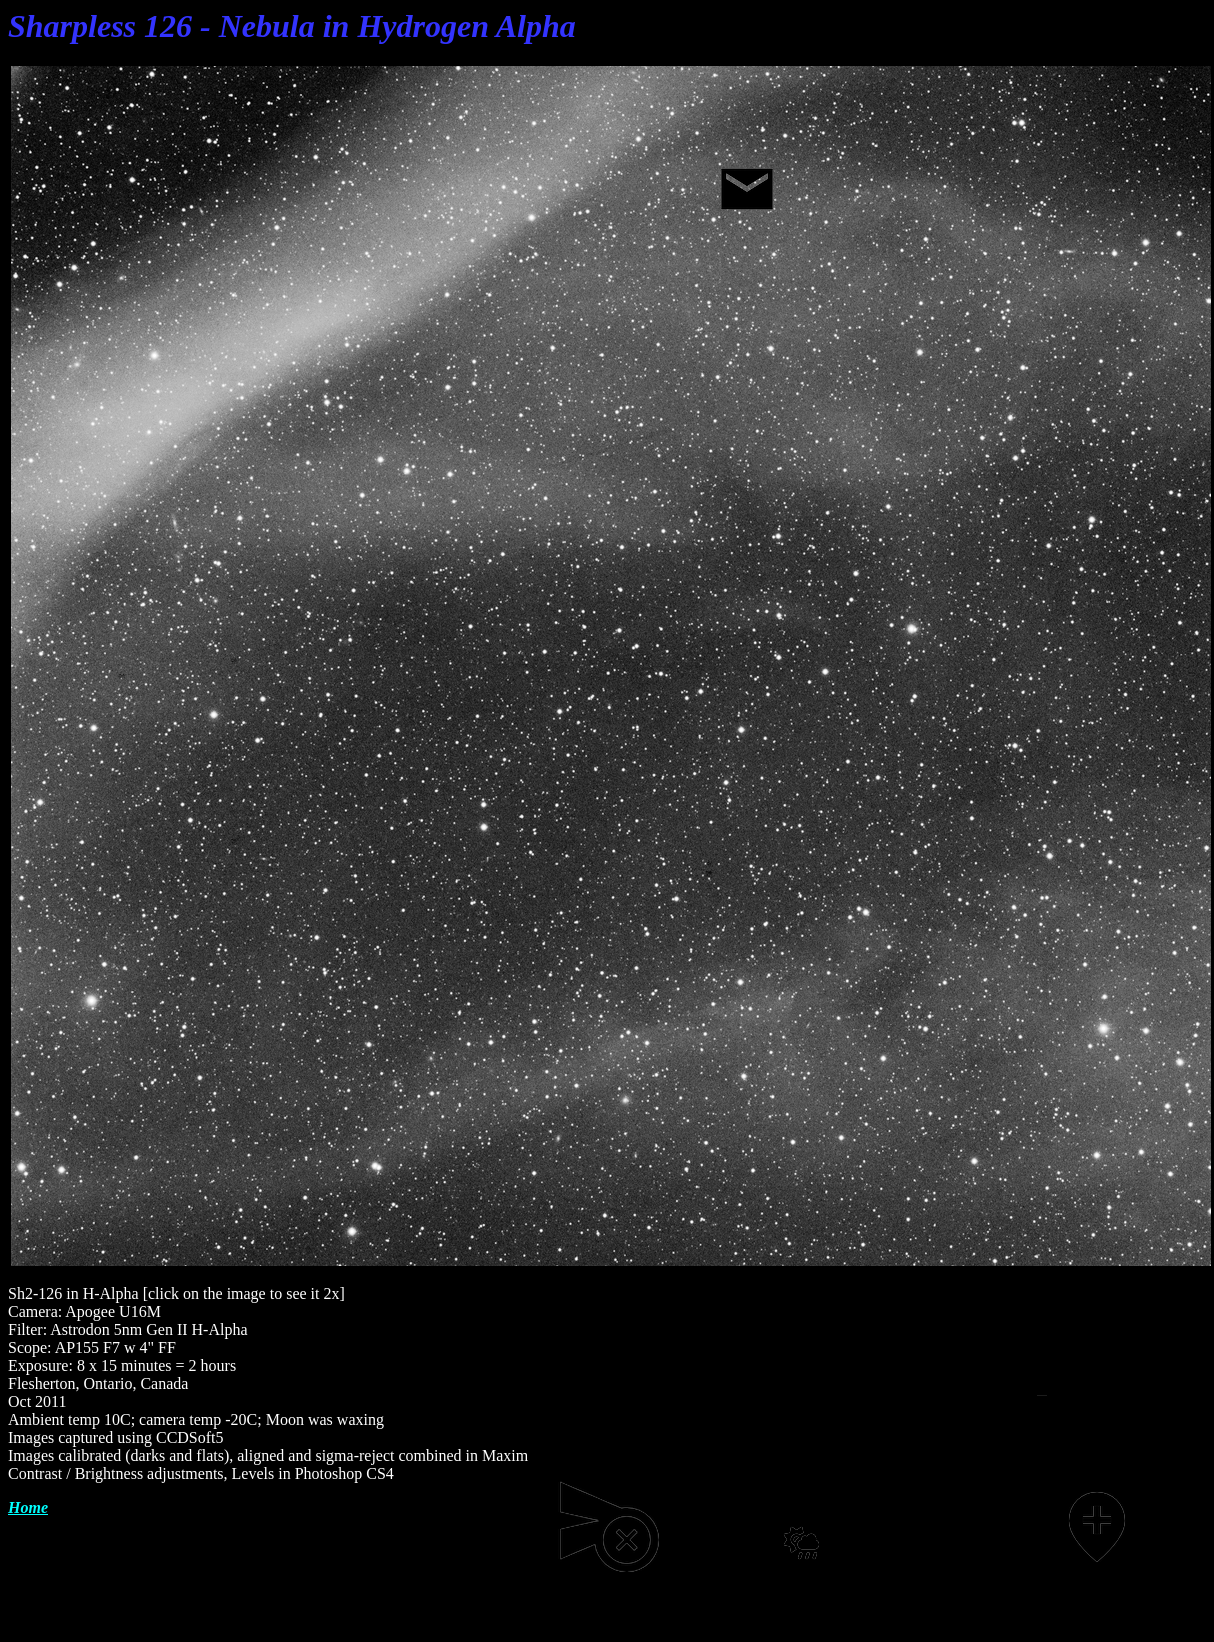 The height and width of the screenshot is (1642, 1214). I want to click on view data in table format, so click(1041, 1399).